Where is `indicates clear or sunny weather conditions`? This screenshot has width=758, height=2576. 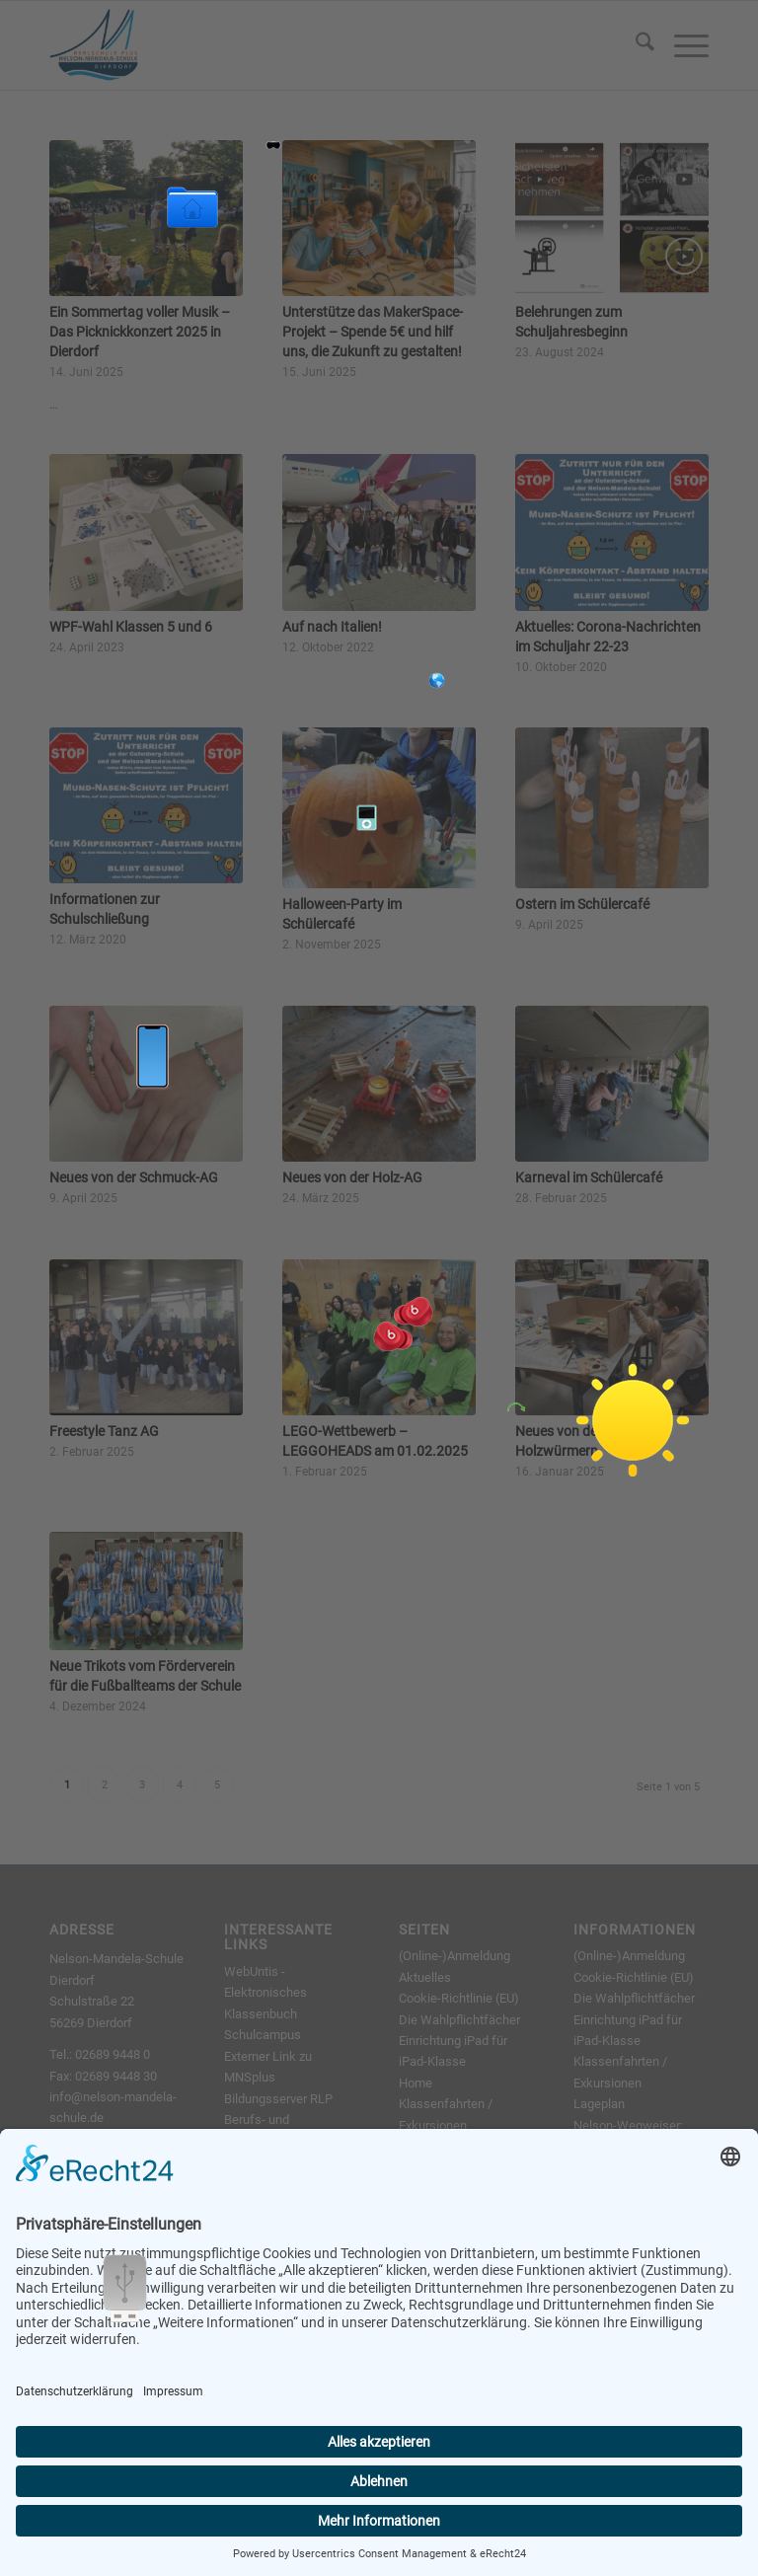 indicates clear or sunny weather conditions is located at coordinates (633, 1420).